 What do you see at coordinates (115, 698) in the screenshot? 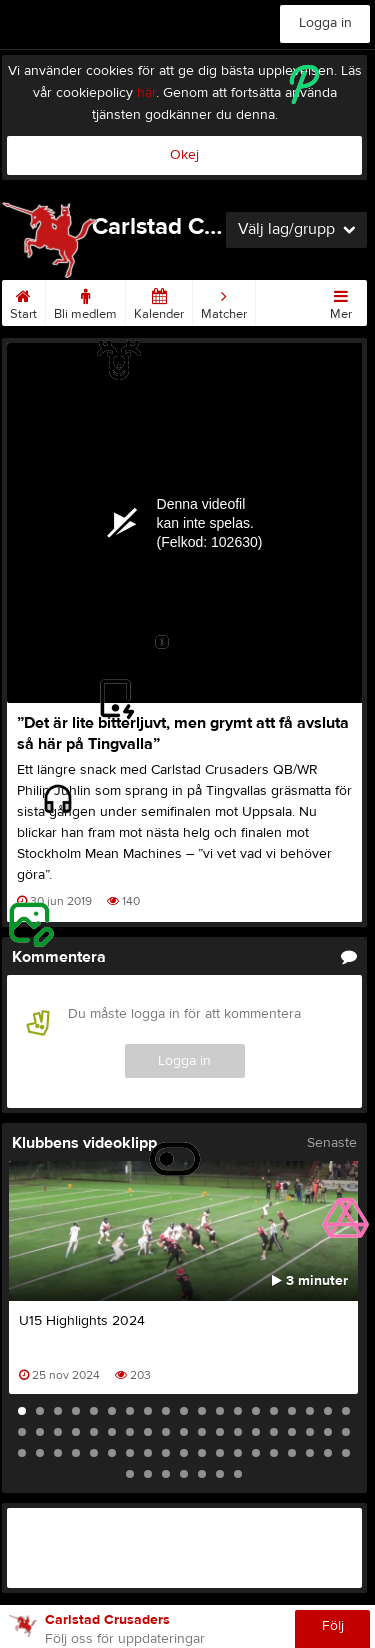
I see `tablet charging status` at bounding box center [115, 698].